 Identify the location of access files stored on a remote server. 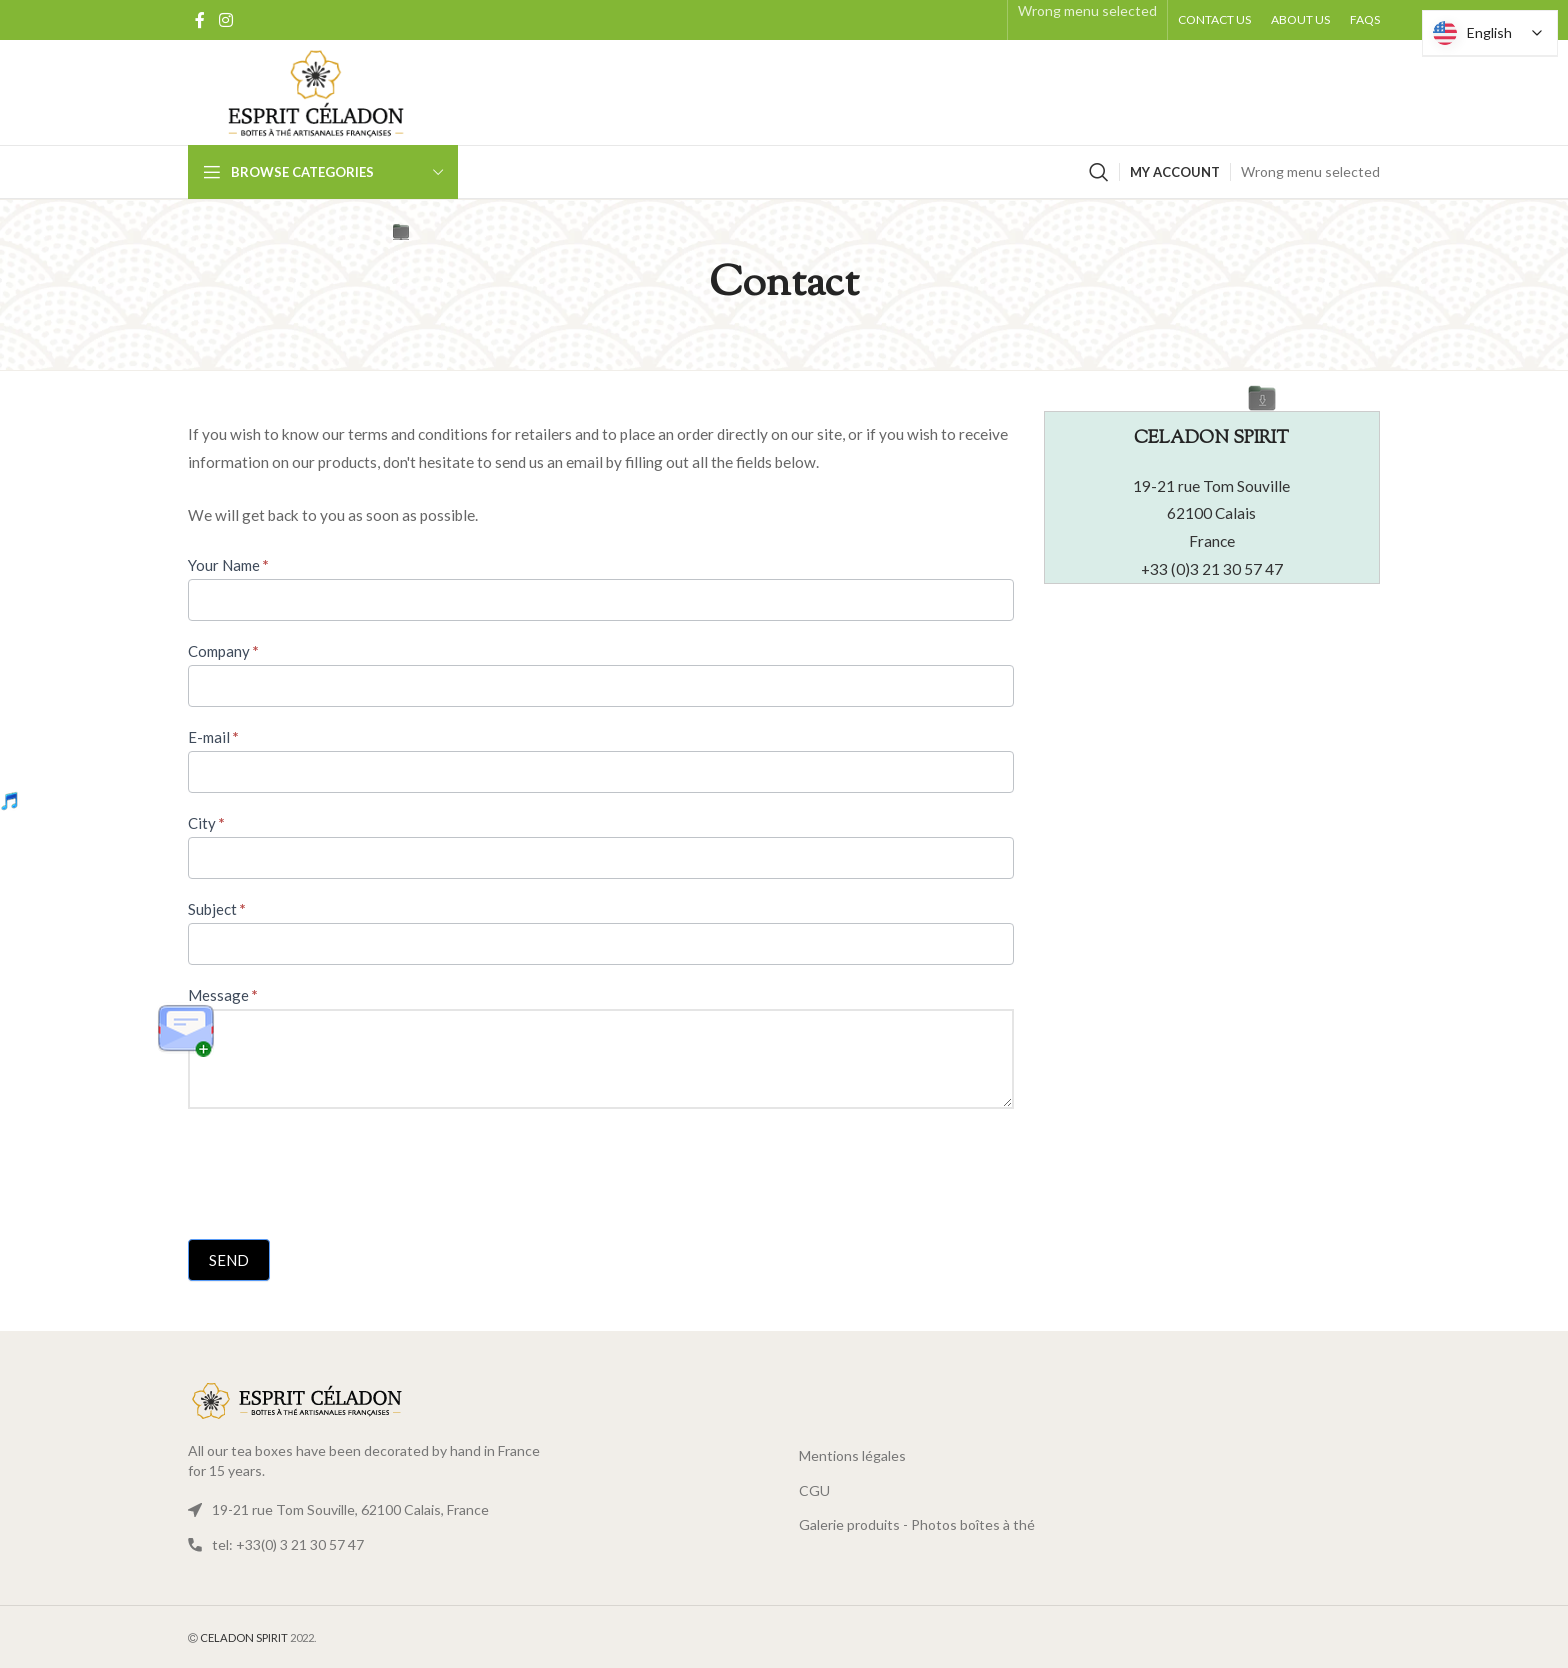
(401, 232).